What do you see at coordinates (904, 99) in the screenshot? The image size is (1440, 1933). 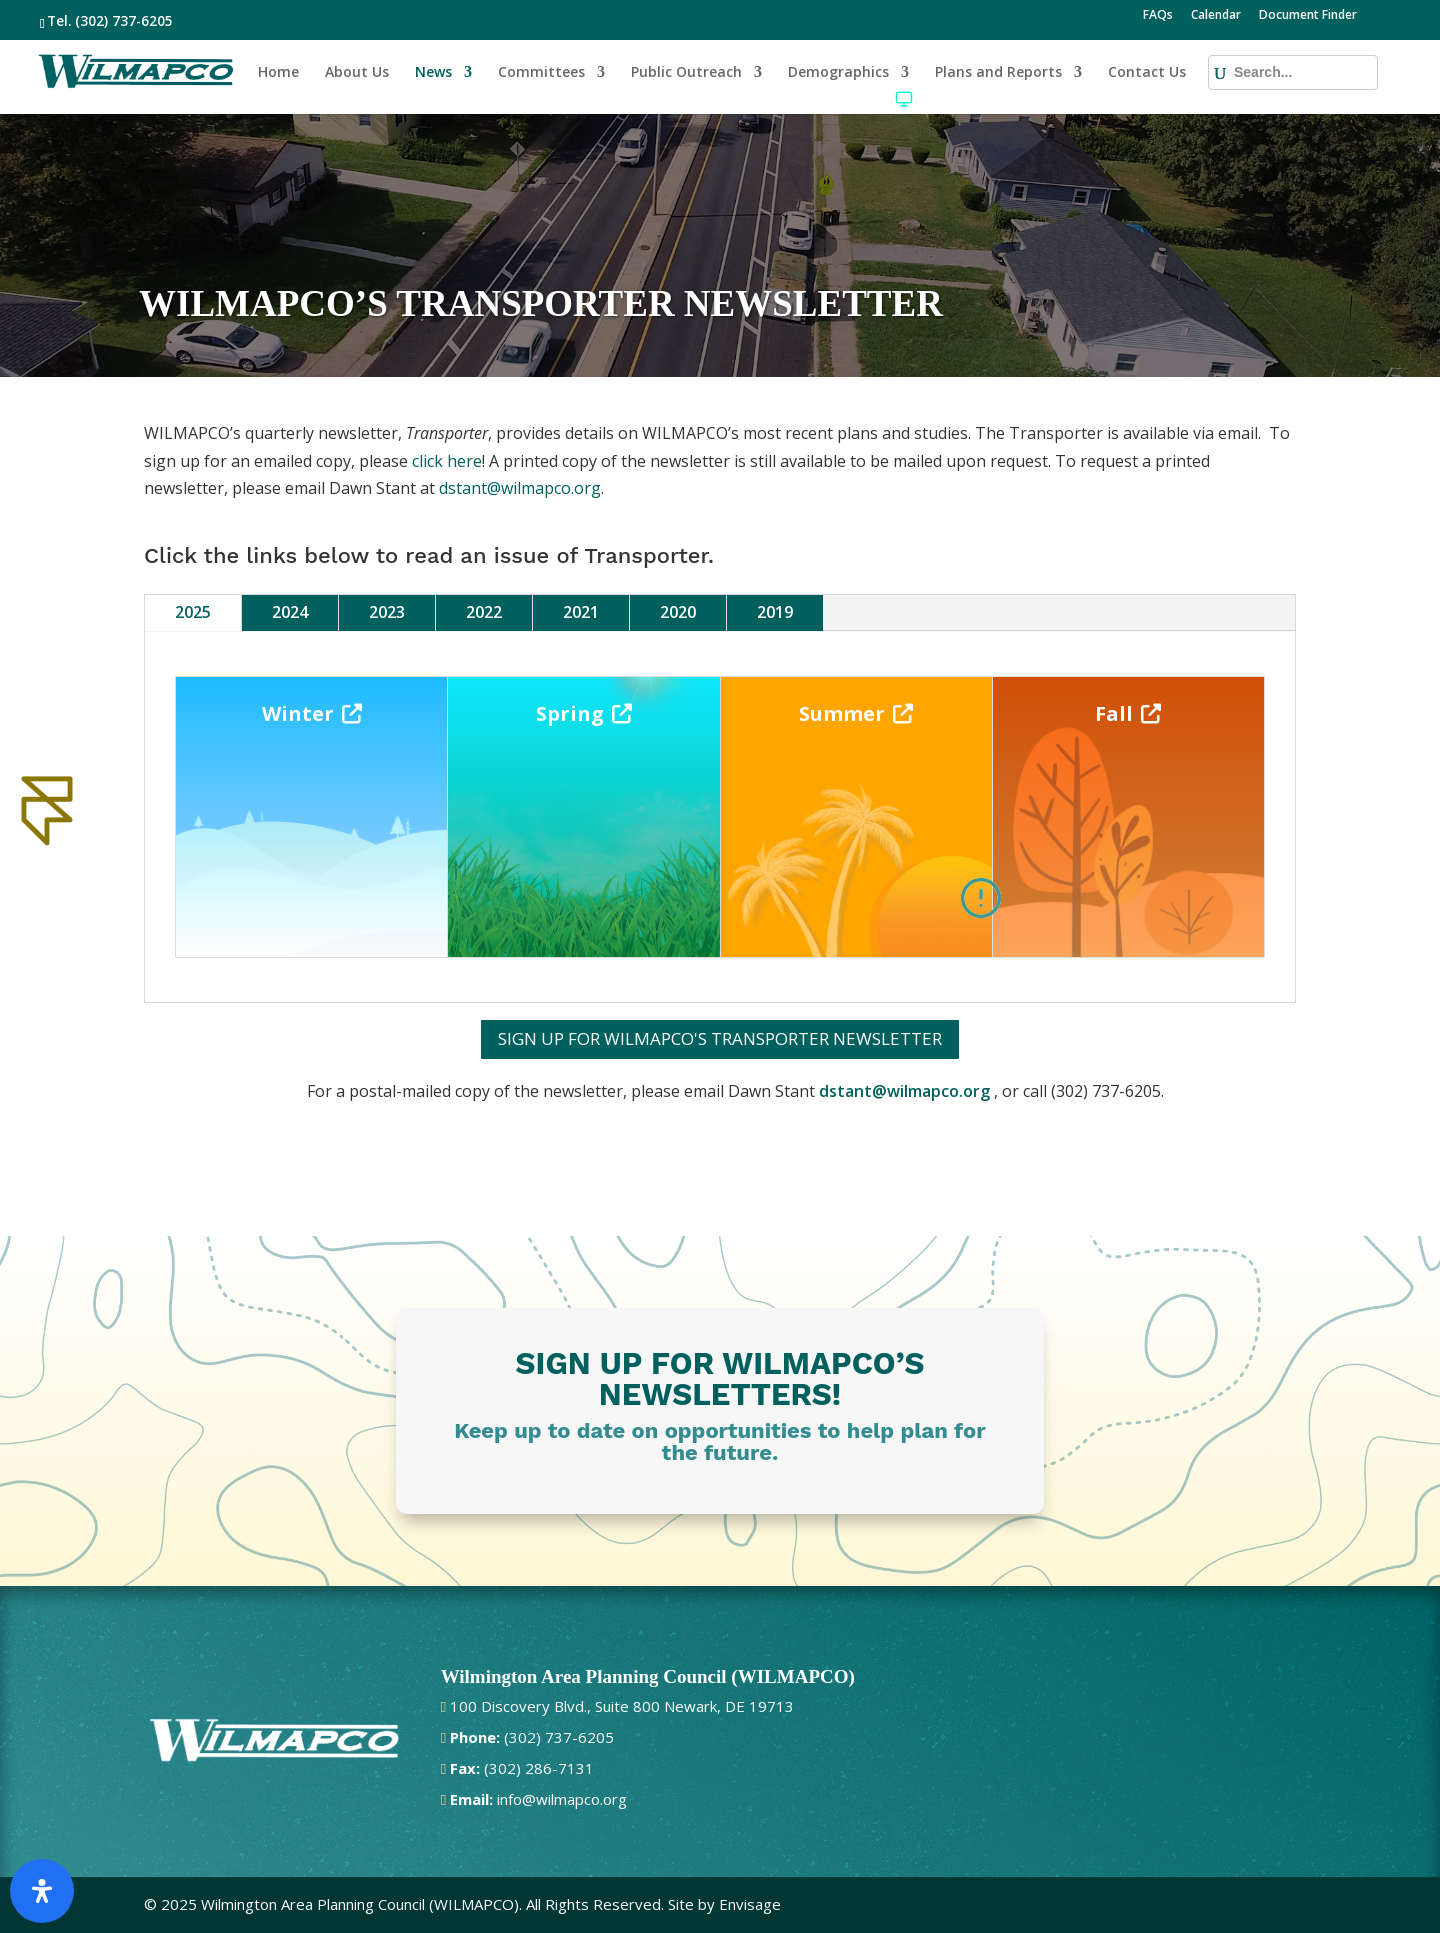 I see `switch to desktop display mode` at bounding box center [904, 99].